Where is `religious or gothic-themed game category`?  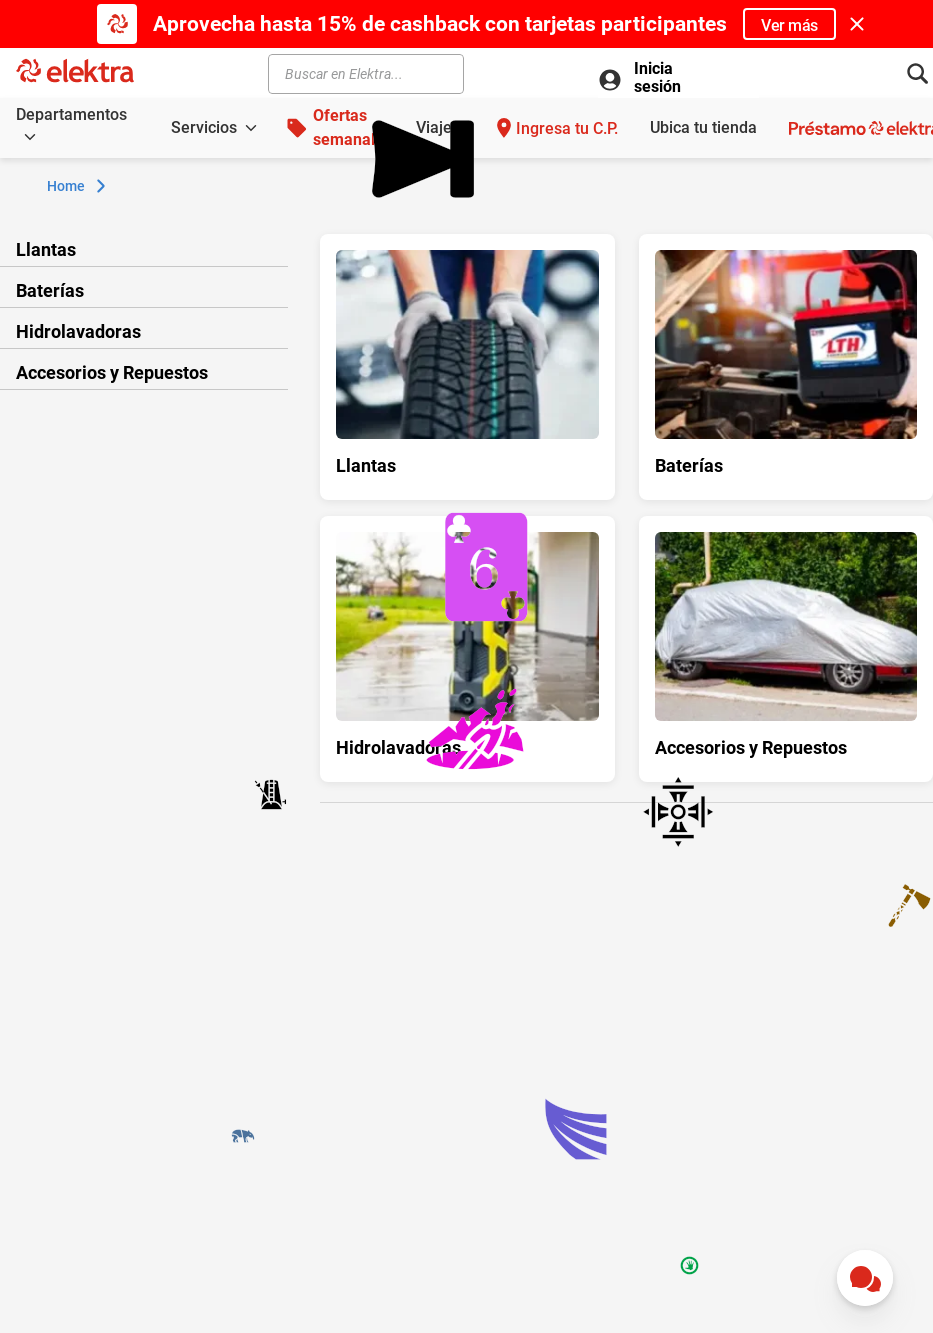 religious or gothic-themed game category is located at coordinates (678, 812).